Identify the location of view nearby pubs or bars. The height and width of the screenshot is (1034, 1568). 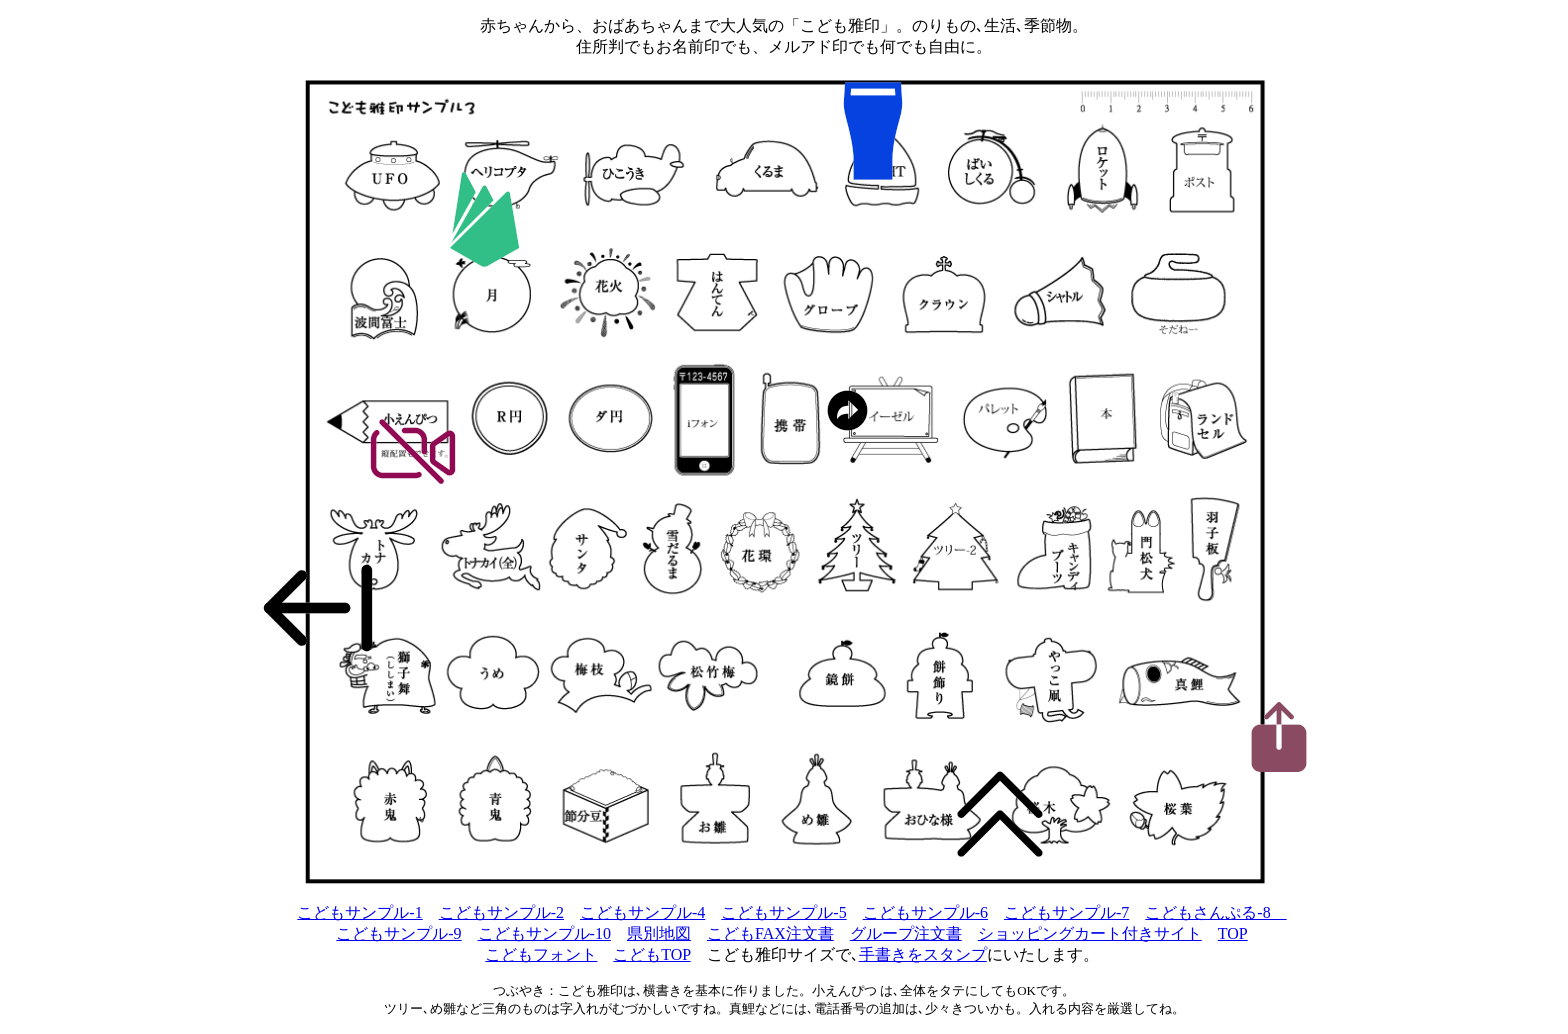
(873, 131).